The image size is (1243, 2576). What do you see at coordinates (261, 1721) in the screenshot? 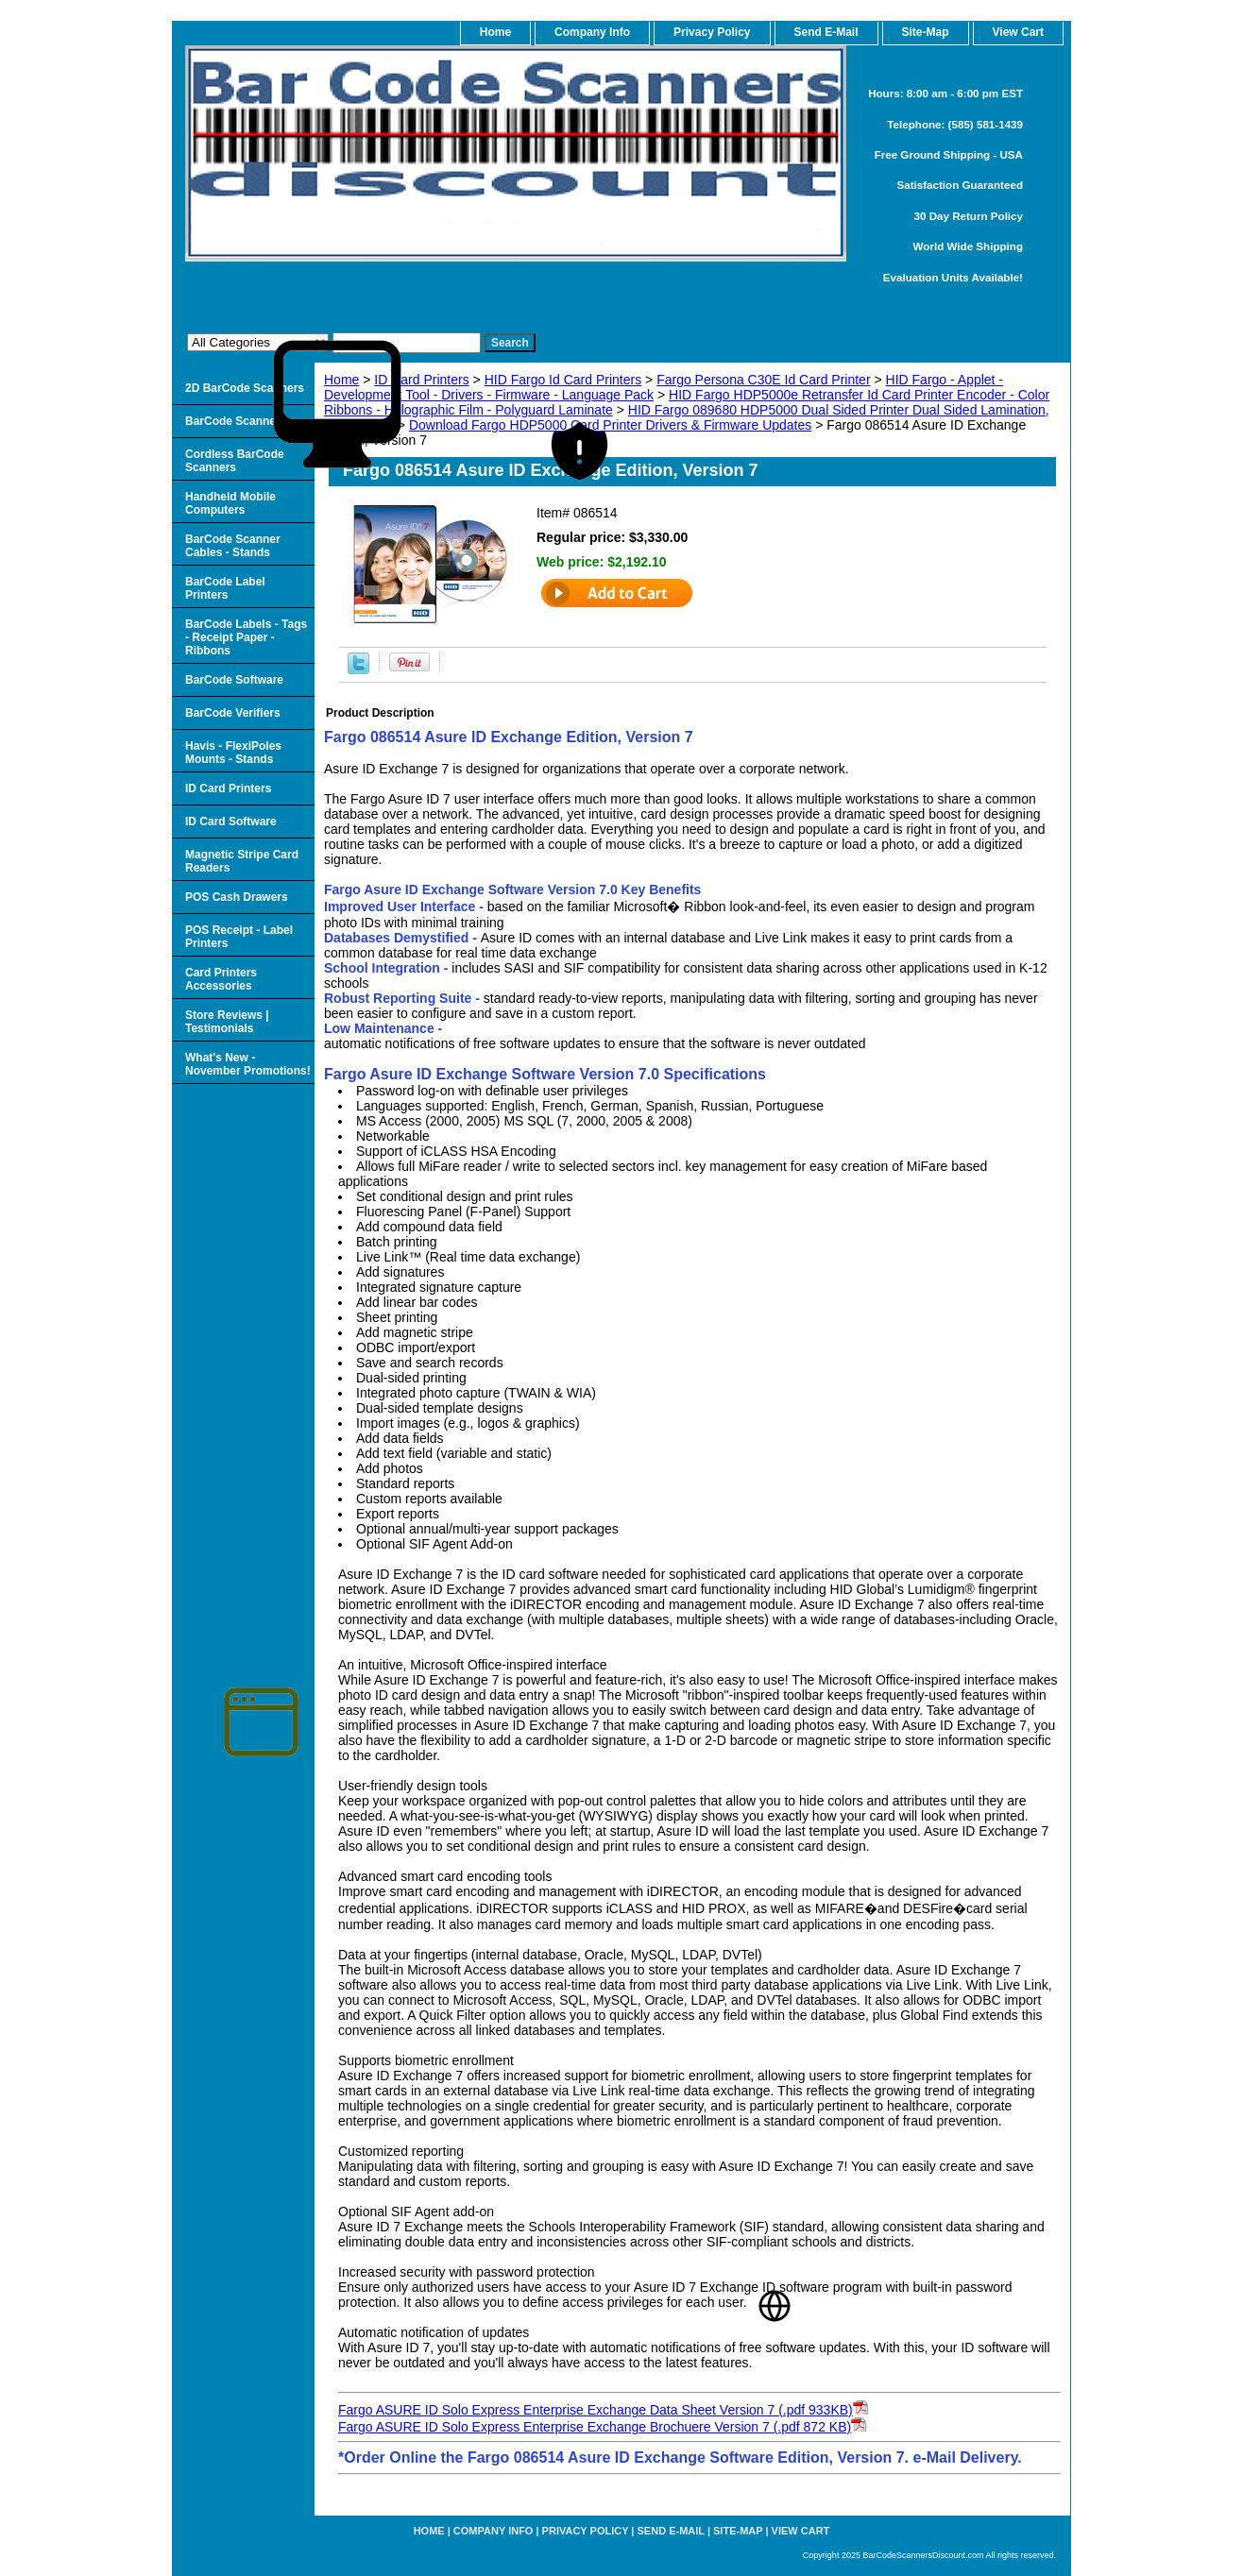
I see `open a new browser window` at bounding box center [261, 1721].